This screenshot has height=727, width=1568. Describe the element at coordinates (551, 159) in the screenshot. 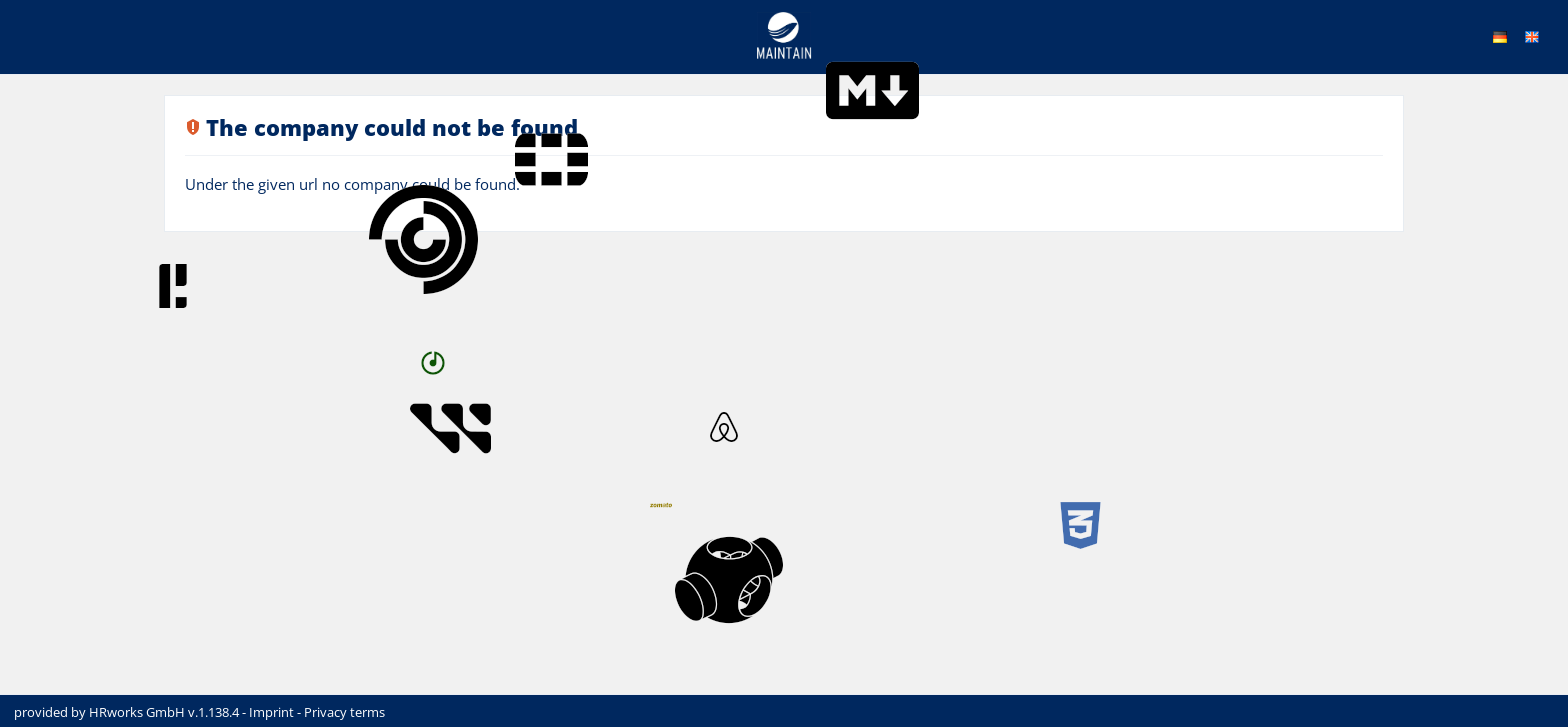

I see `fortinet brand logo` at that location.